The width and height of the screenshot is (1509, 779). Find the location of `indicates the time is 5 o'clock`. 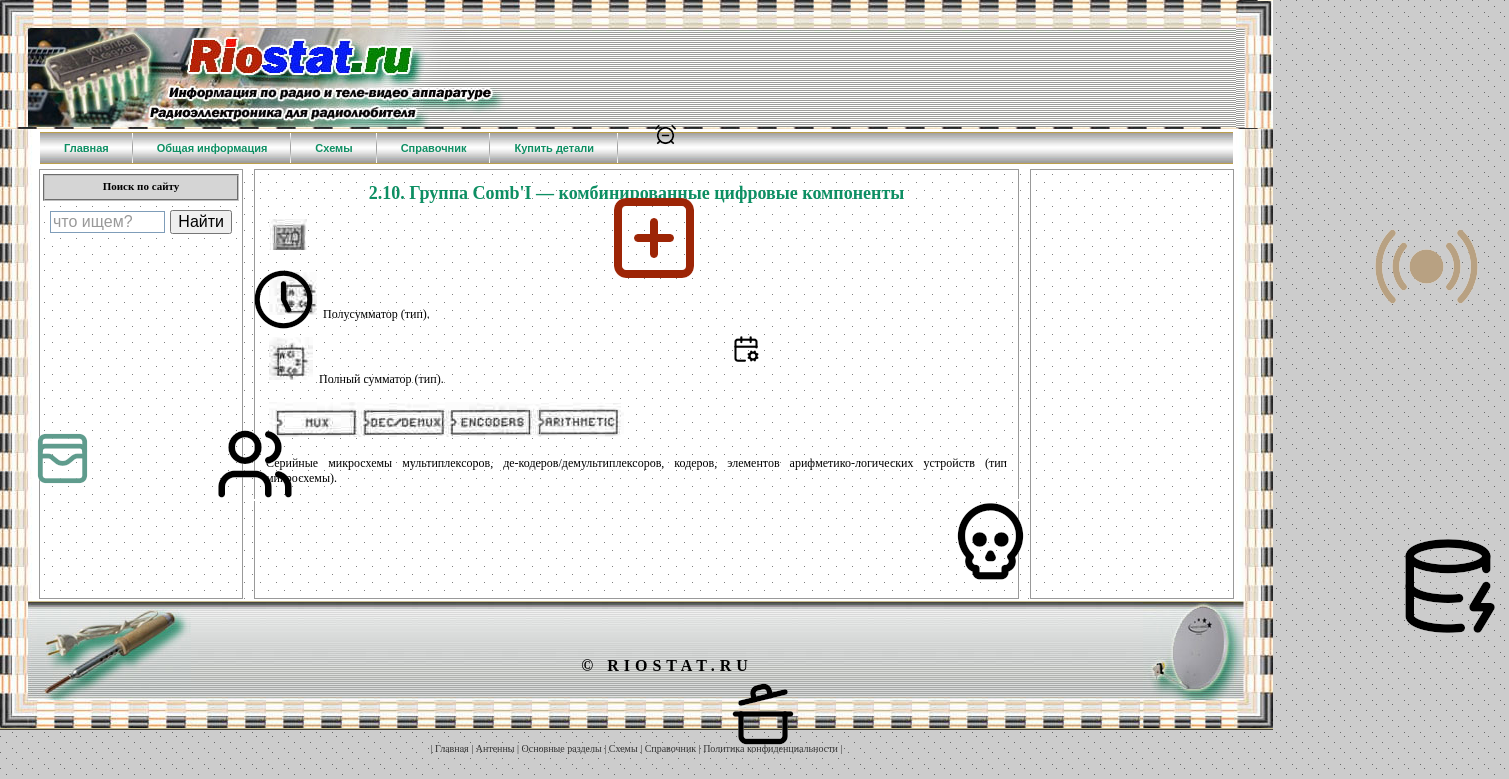

indicates the time is 5 o'clock is located at coordinates (283, 299).